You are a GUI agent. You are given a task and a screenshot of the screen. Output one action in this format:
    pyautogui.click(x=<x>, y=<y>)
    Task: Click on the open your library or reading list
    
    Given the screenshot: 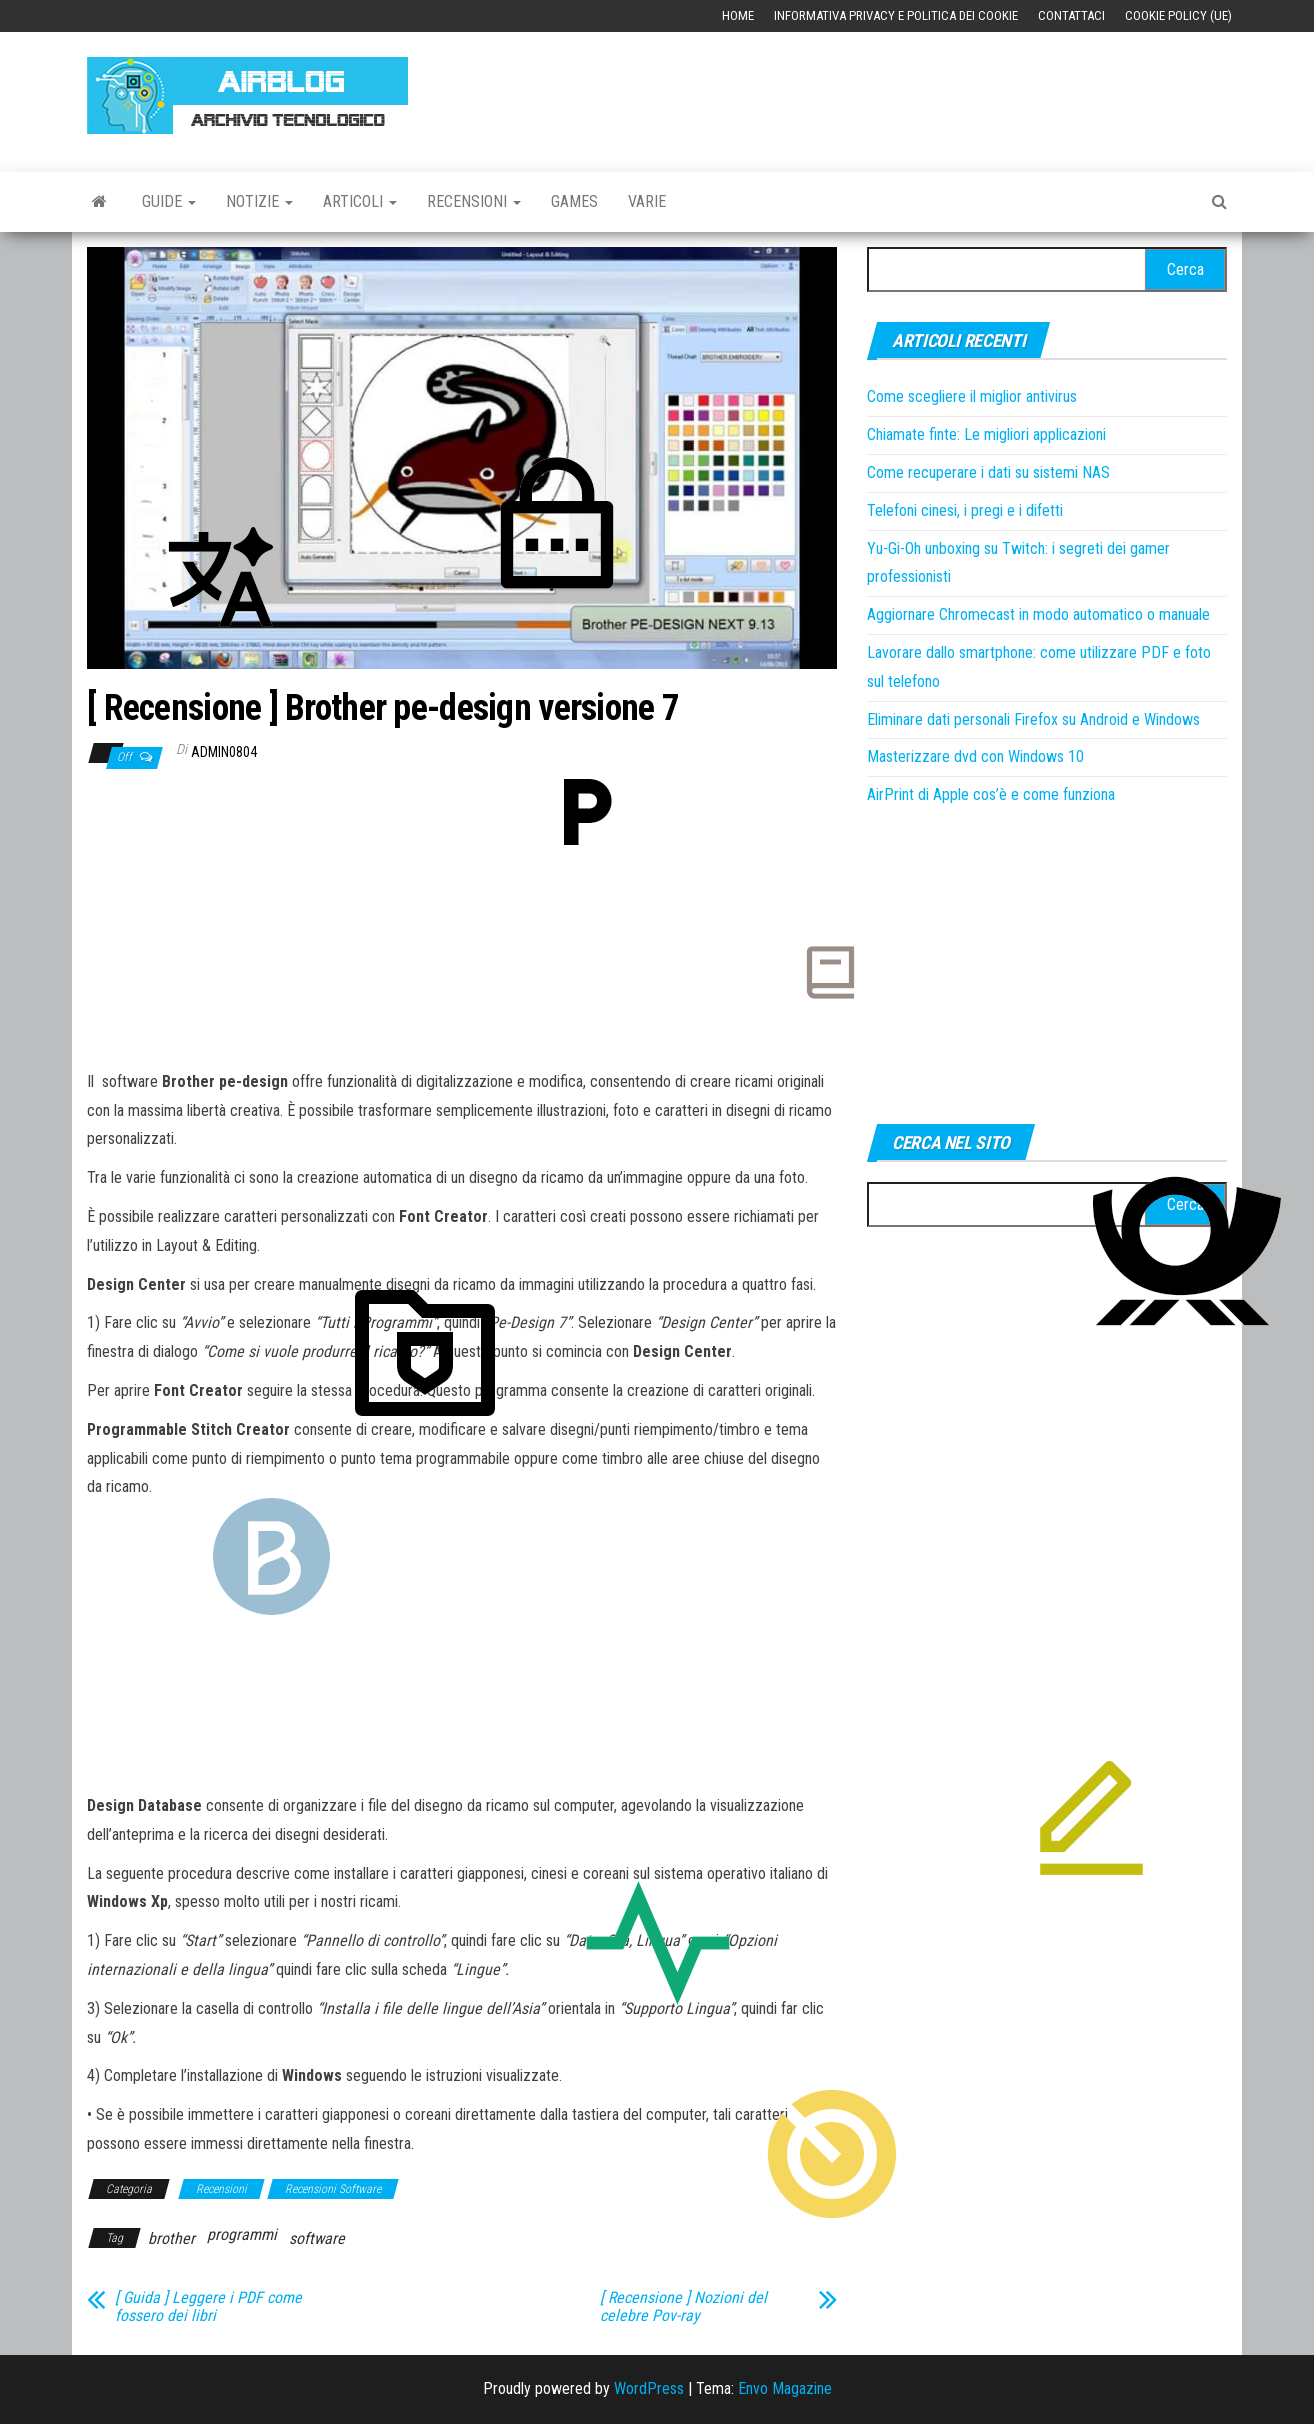 What is the action you would take?
    pyautogui.click(x=830, y=972)
    